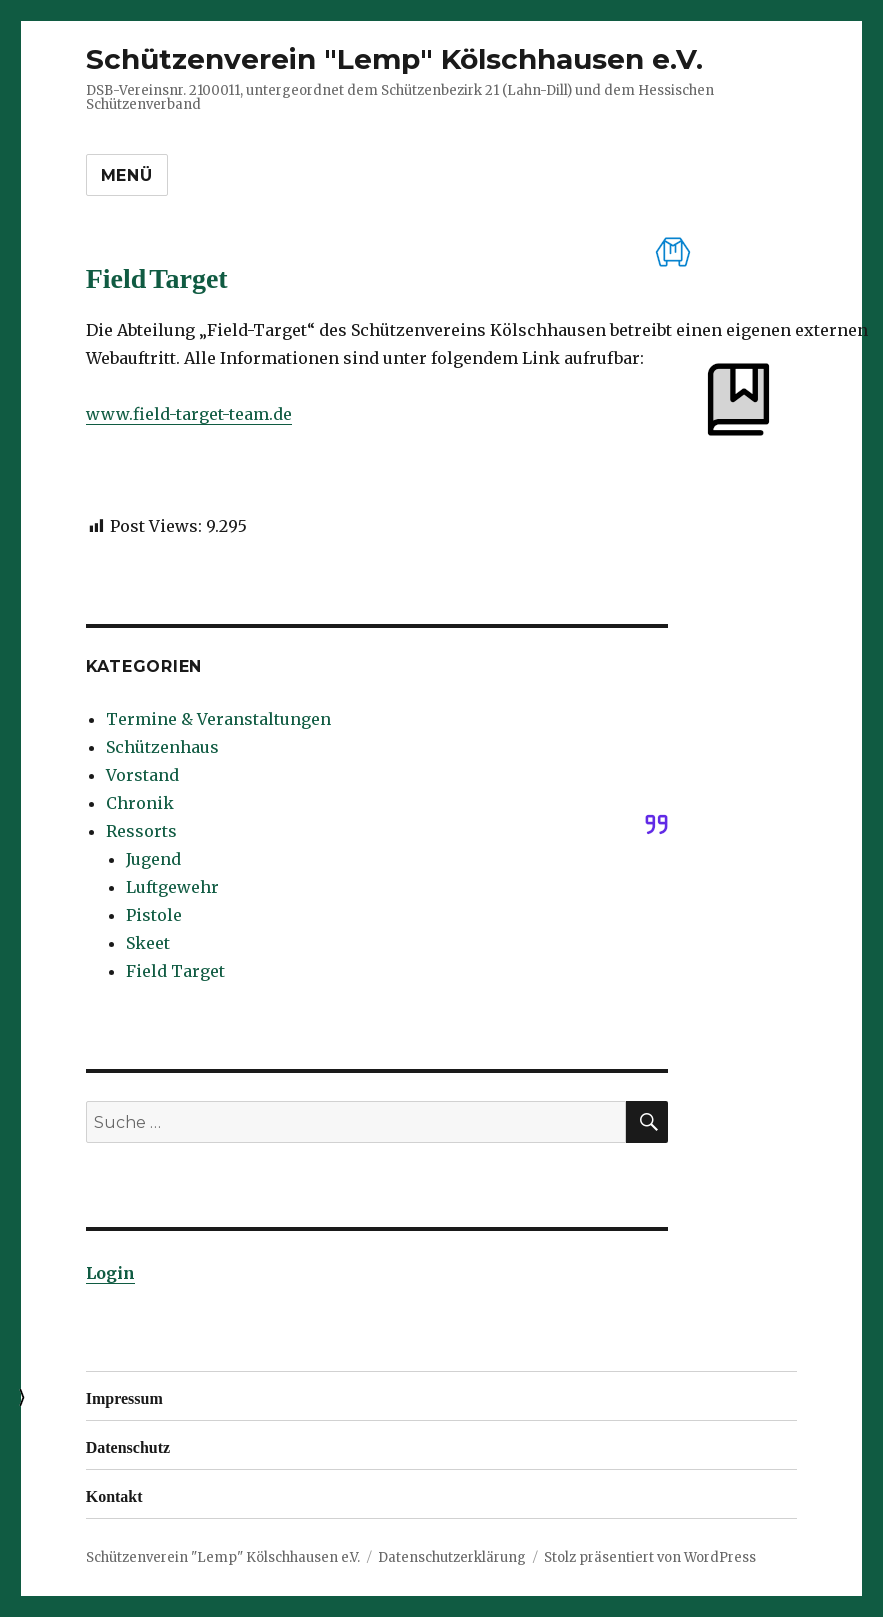 This screenshot has width=883, height=1617. Describe the element at coordinates (656, 824) in the screenshot. I see `insert a block quote` at that location.